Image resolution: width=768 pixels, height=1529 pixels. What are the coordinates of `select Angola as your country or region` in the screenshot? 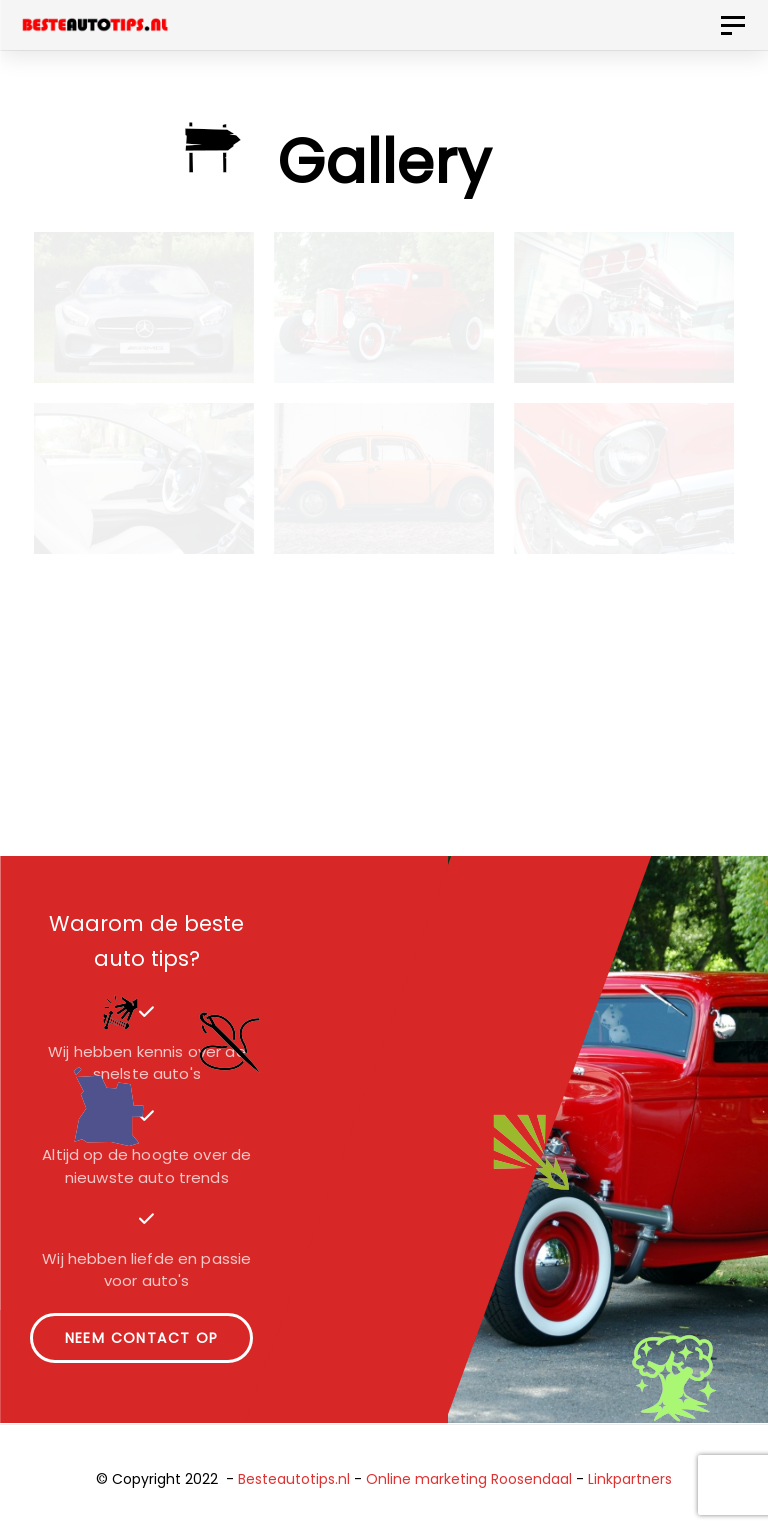 It's located at (108, 1106).